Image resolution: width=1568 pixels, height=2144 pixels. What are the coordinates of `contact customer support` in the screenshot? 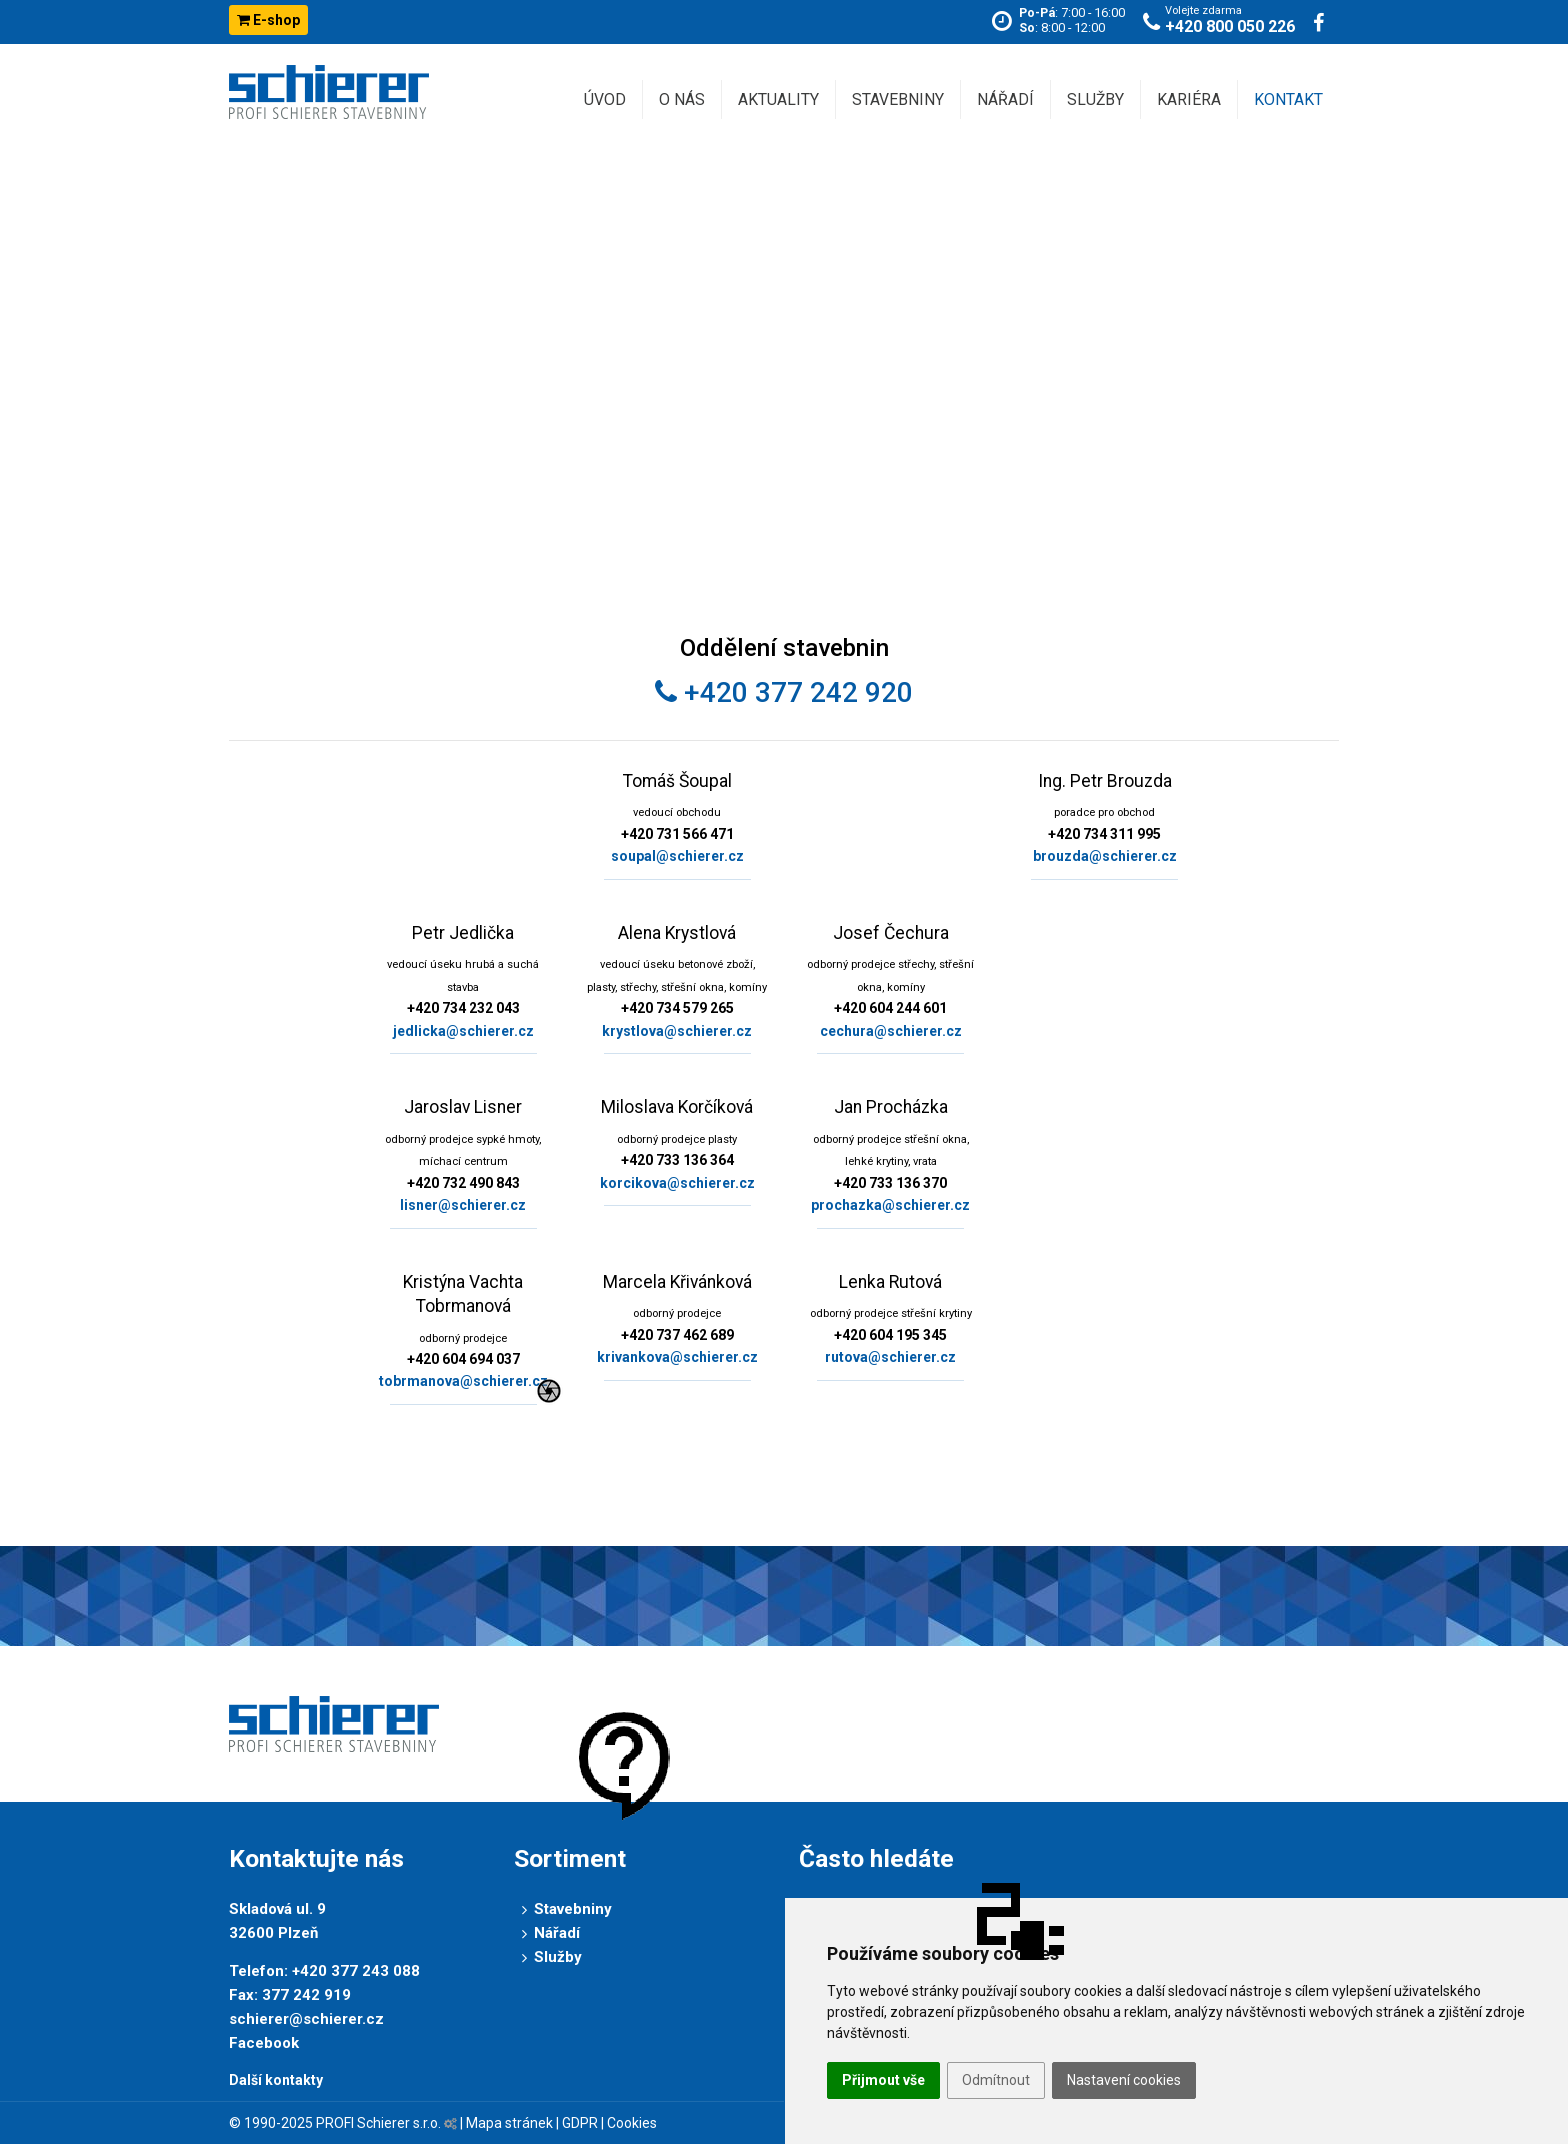 It's located at (626, 1764).